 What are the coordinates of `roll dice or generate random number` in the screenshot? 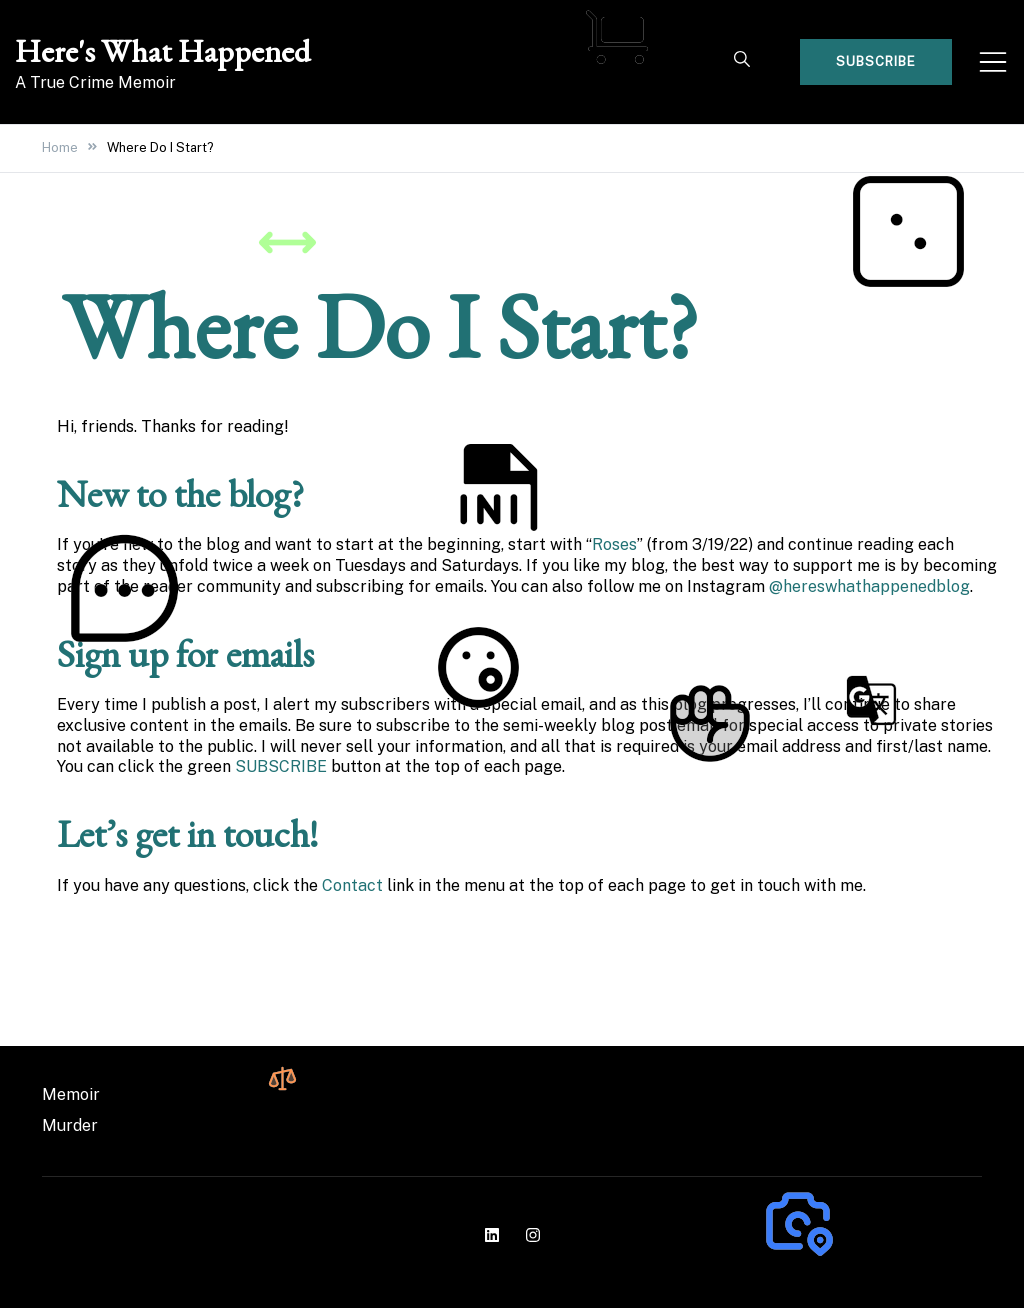 It's located at (908, 231).